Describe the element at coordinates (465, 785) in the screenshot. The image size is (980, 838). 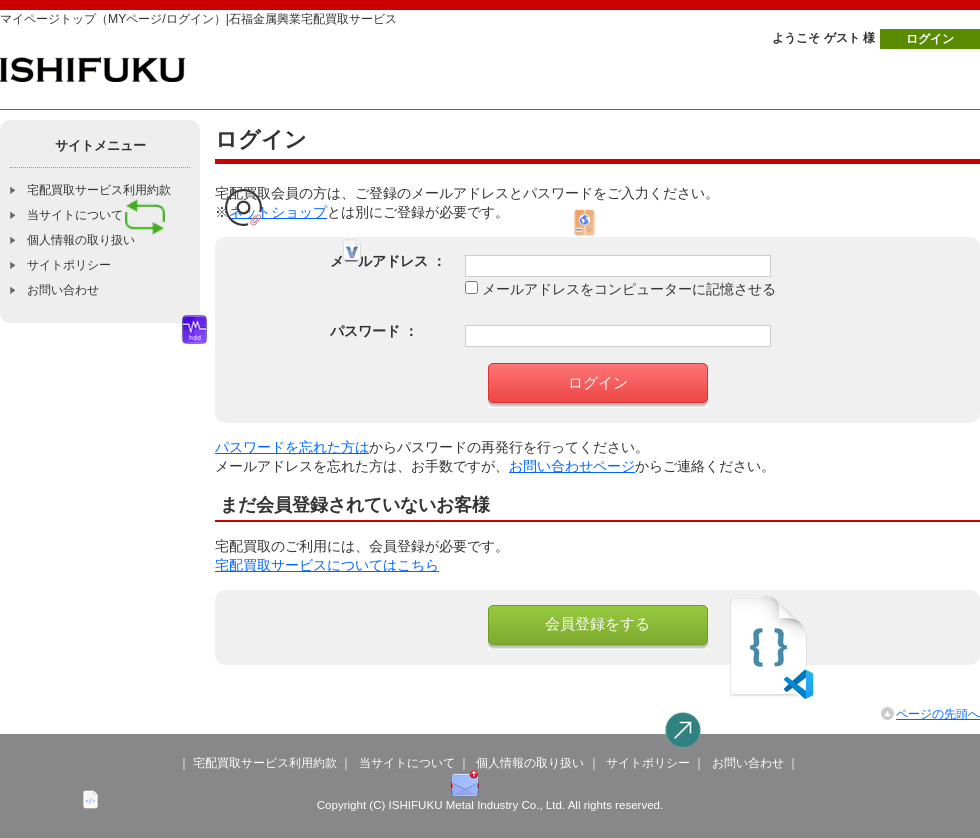
I see `send an email message` at that location.